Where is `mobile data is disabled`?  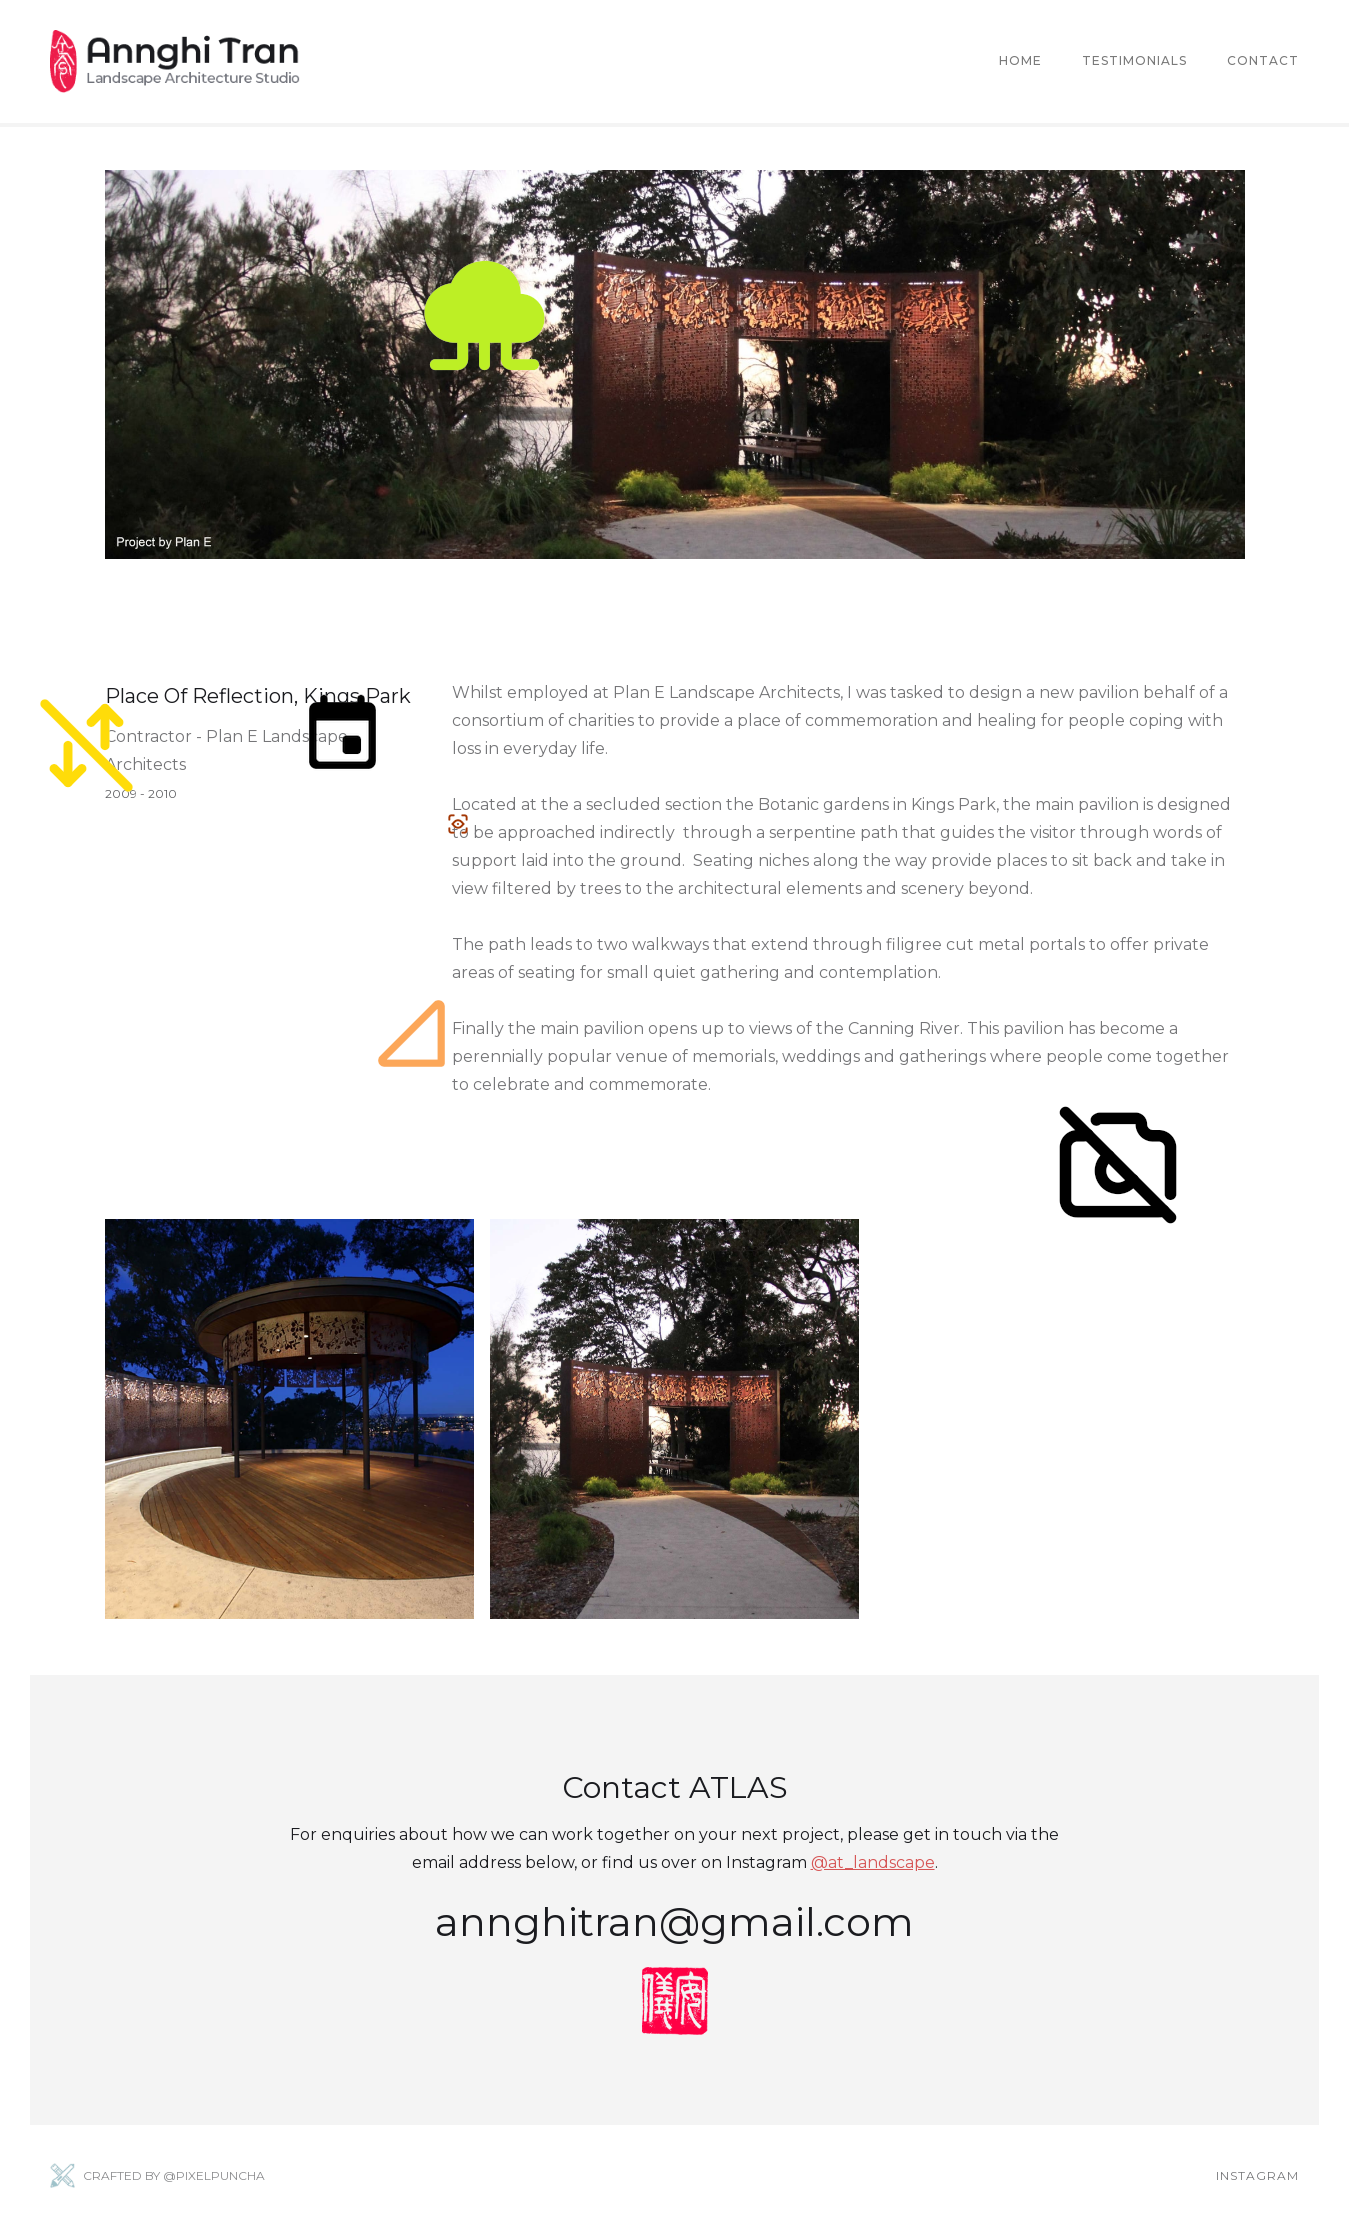
mobile data is disabled is located at coordinates (86, 745).